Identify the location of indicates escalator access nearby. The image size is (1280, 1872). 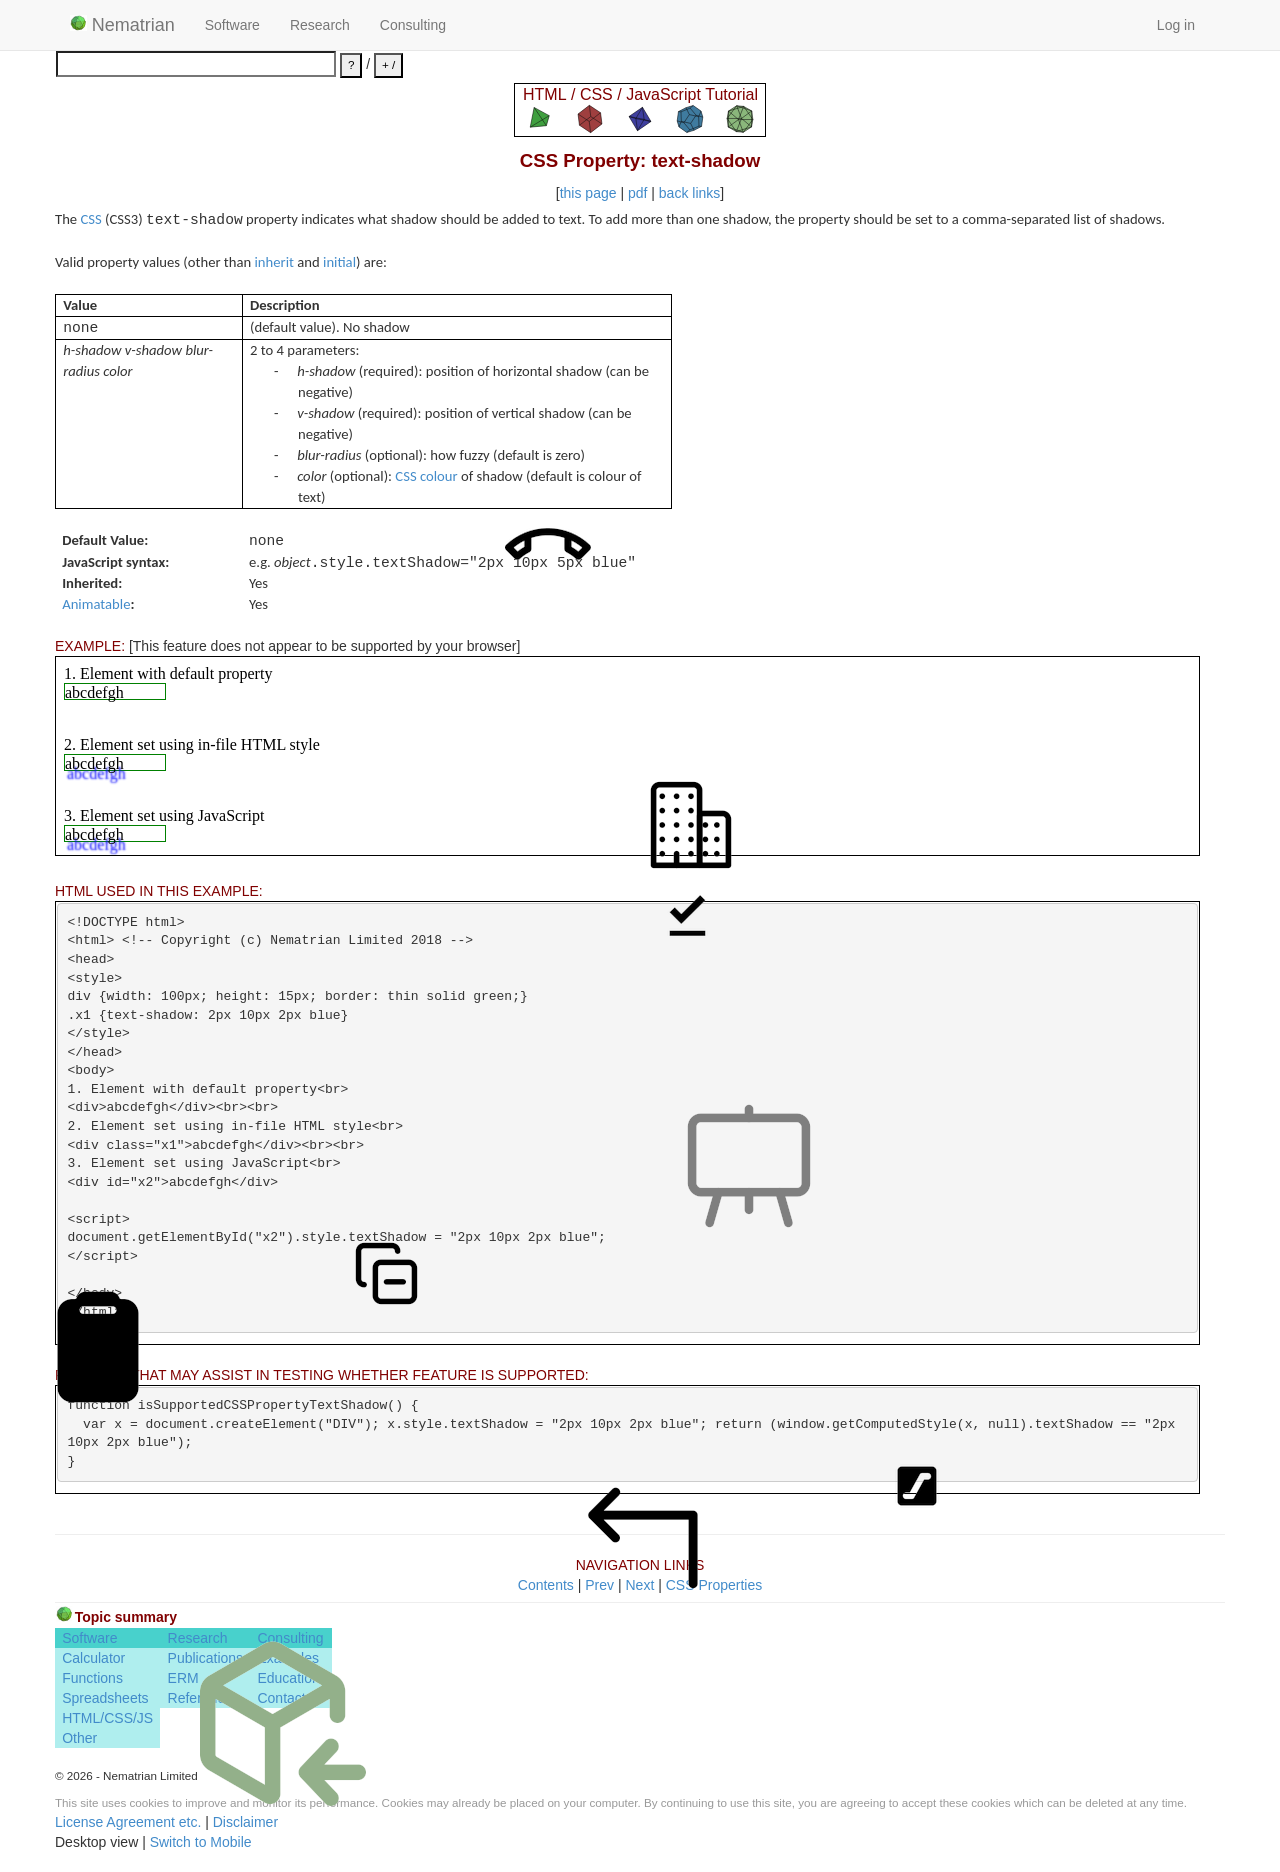
(917, 1486).